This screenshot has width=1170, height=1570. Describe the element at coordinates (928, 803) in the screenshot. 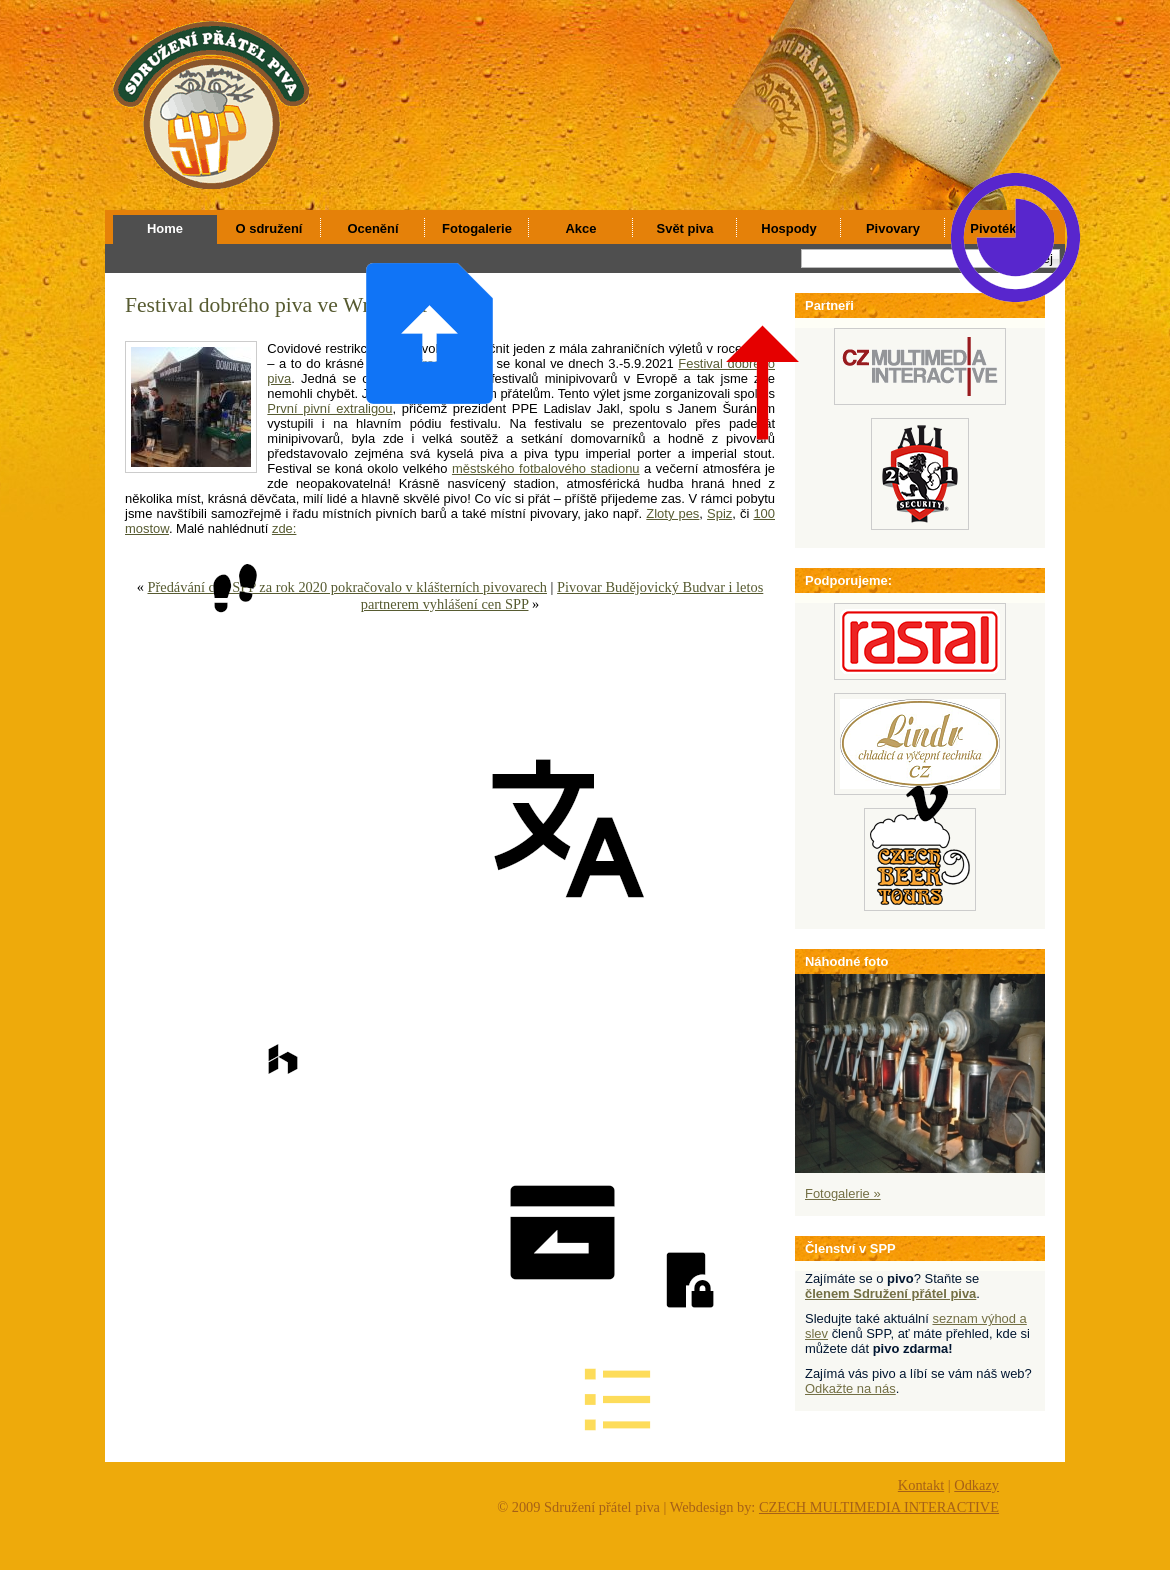

I see `open the Vimeo app` at that location.